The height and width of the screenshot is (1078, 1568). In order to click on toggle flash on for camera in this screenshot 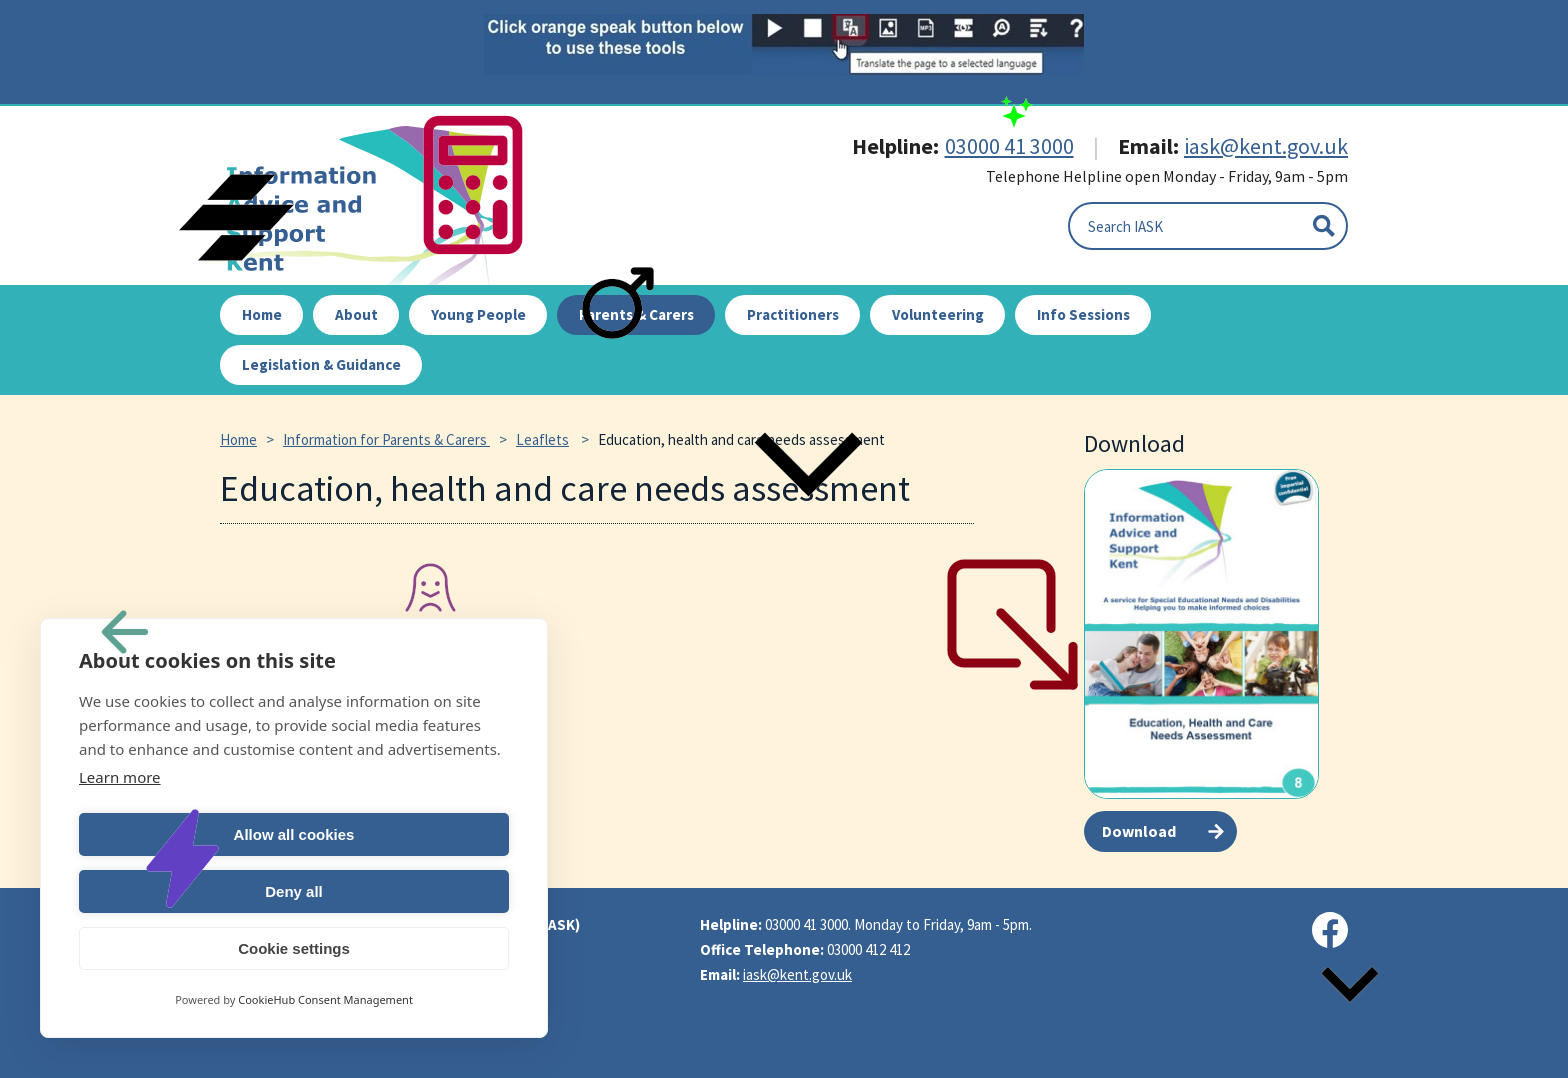, I will do `click(182, 858)`.